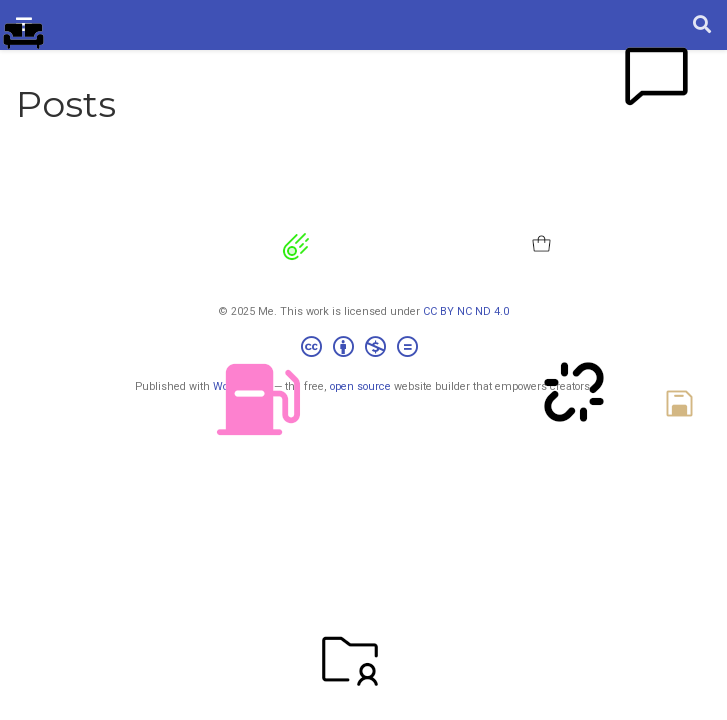  What do you see at coordinates (541, 244) in the screenshot?
I see `view your shopping bag` at bounding box center [541, 244].